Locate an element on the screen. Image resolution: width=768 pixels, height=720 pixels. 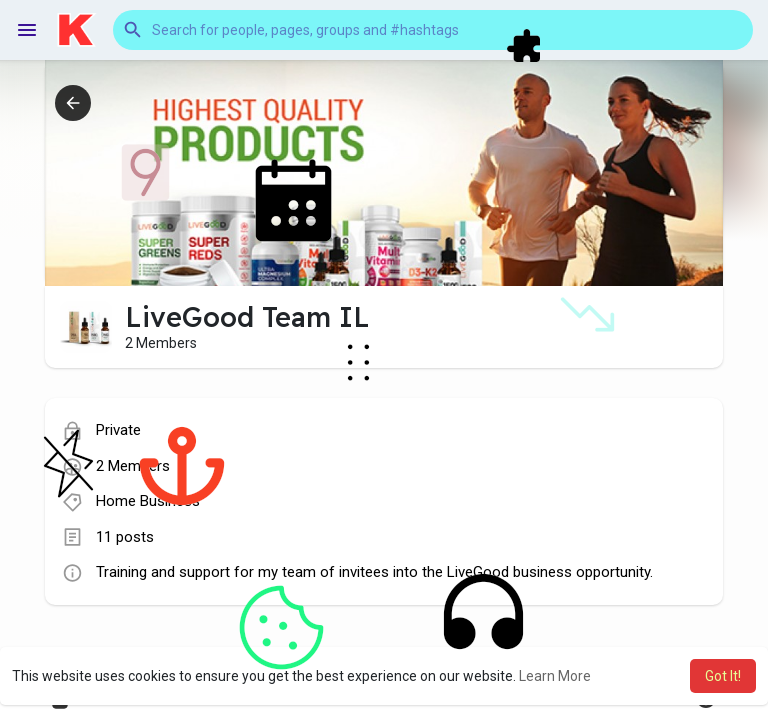
manage cookie preferences and privacy settings is located at coordinates (281, 627).